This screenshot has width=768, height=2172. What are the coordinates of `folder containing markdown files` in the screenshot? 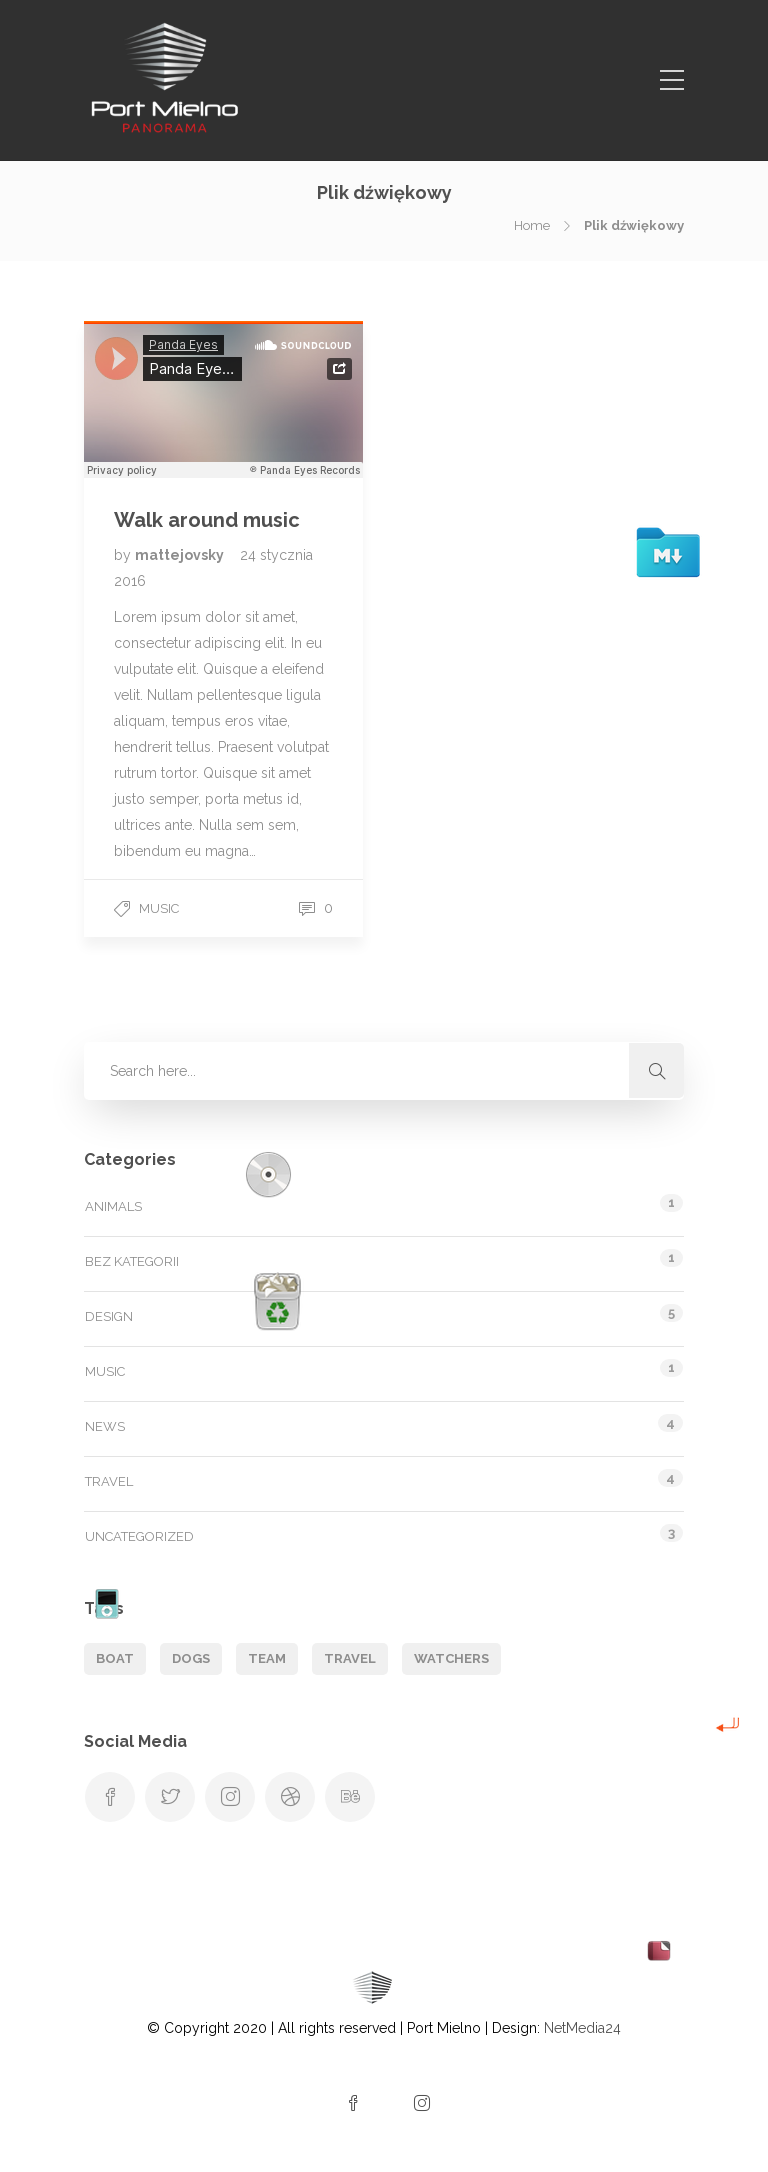 It's located at (668, 554).